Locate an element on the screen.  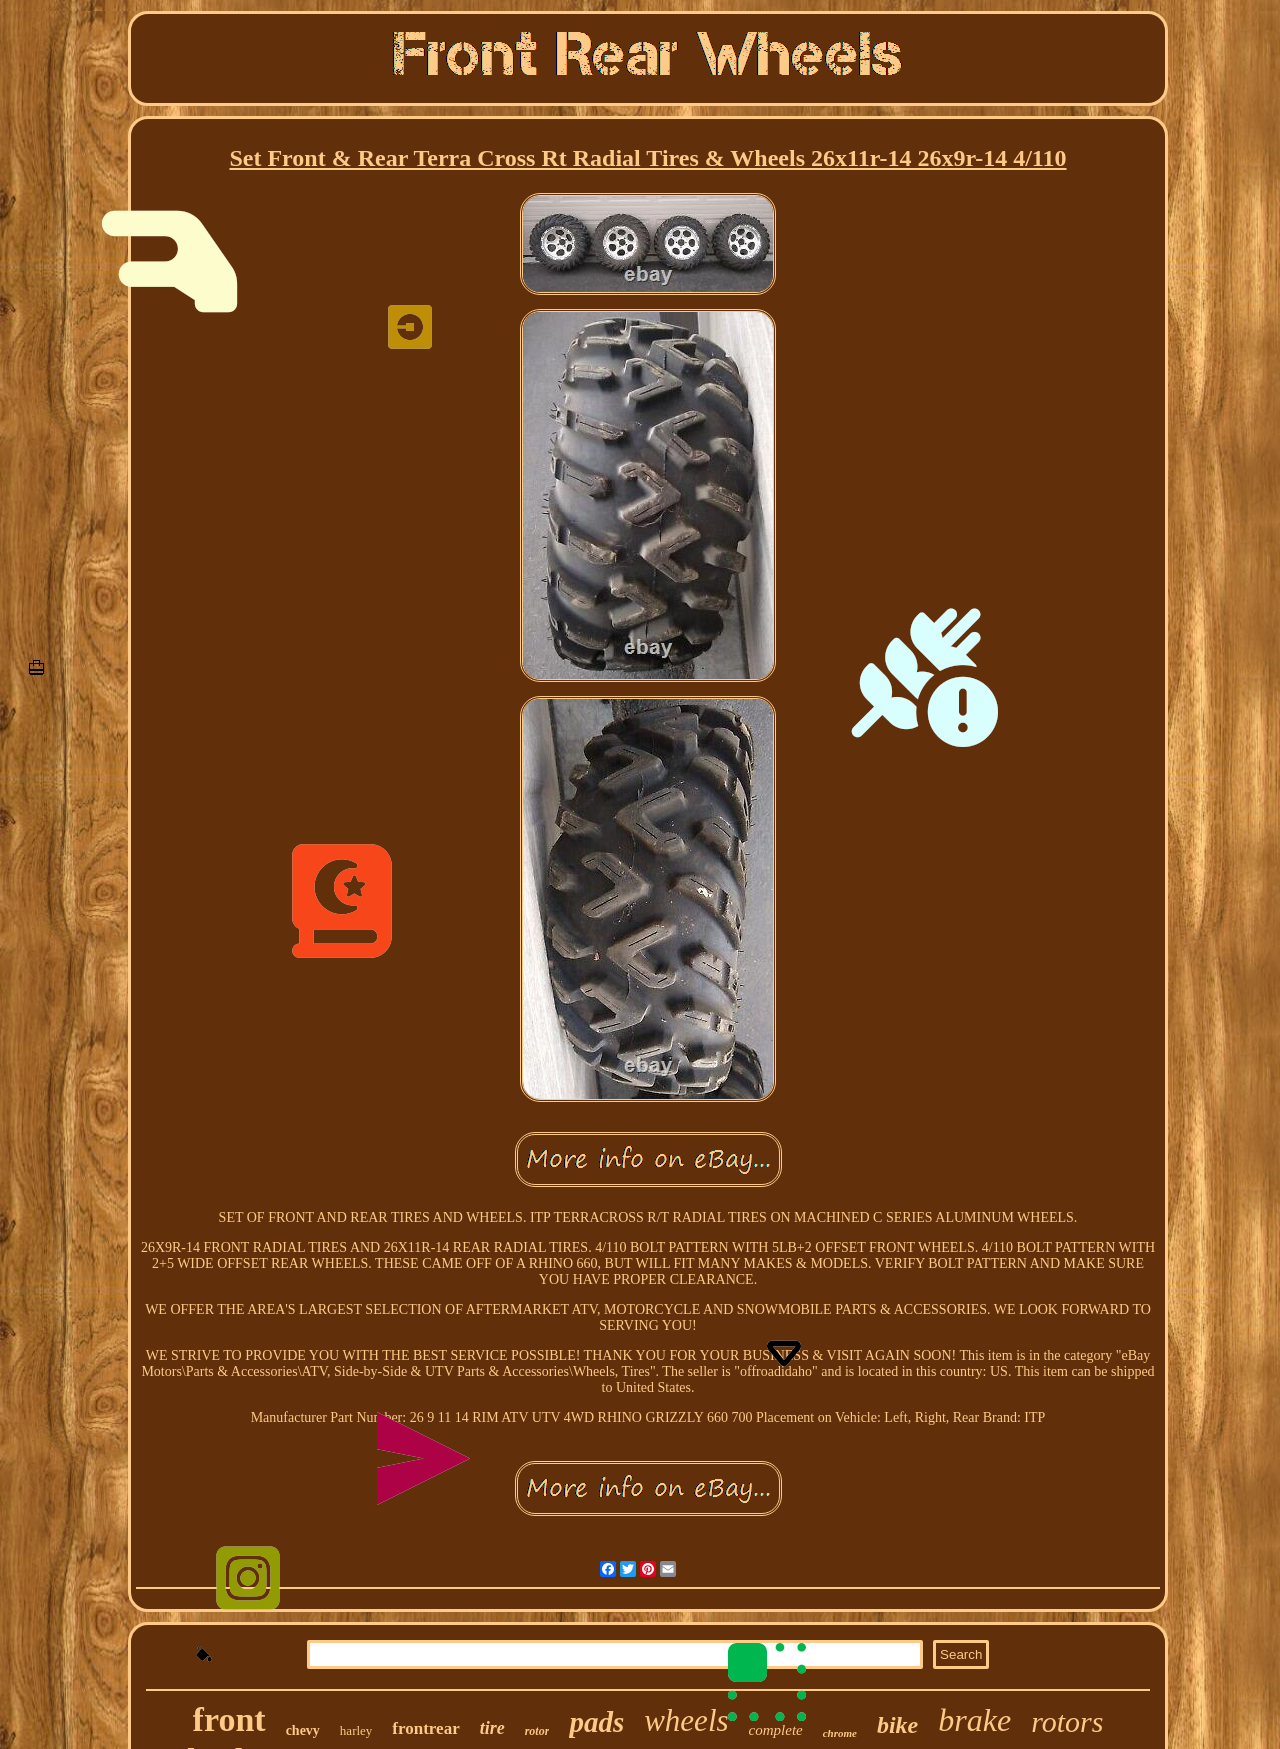
fill an area with color is located at coordinates (204, 1654).